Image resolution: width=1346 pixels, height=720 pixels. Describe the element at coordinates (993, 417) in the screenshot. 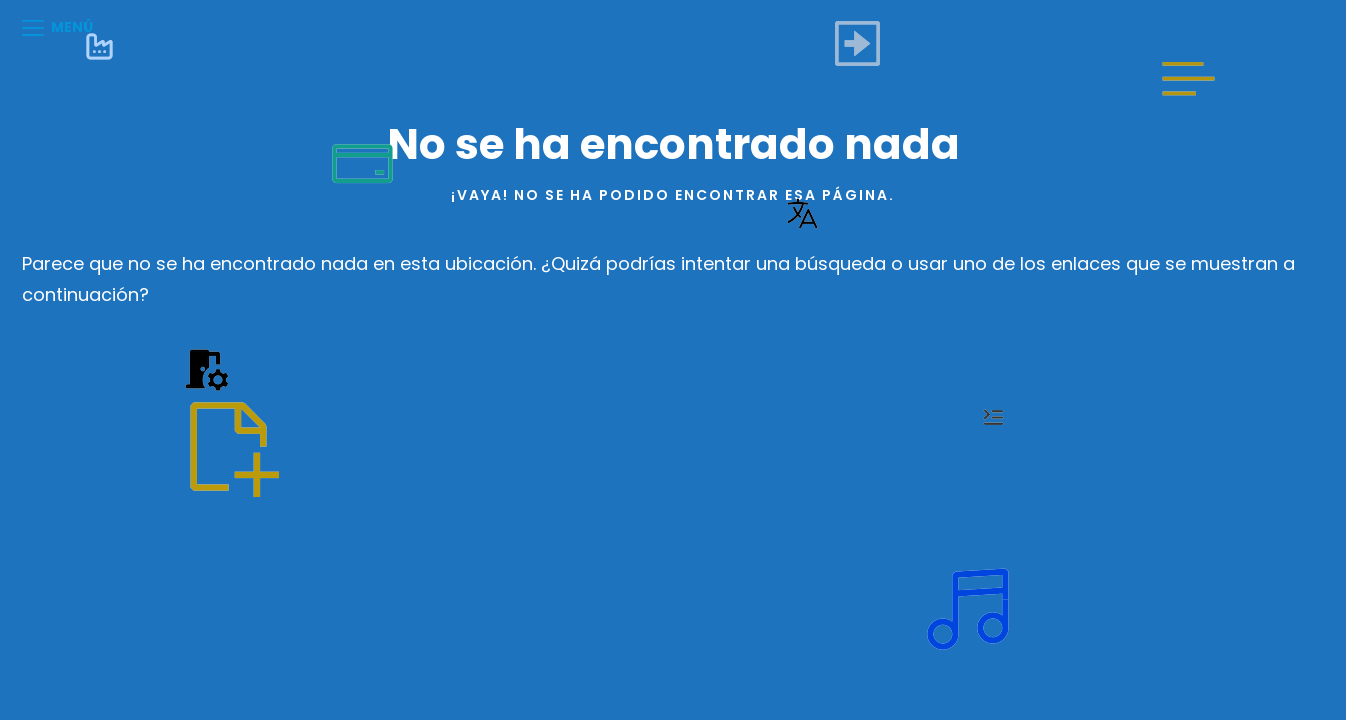

I see `increase text indentation` at that location.